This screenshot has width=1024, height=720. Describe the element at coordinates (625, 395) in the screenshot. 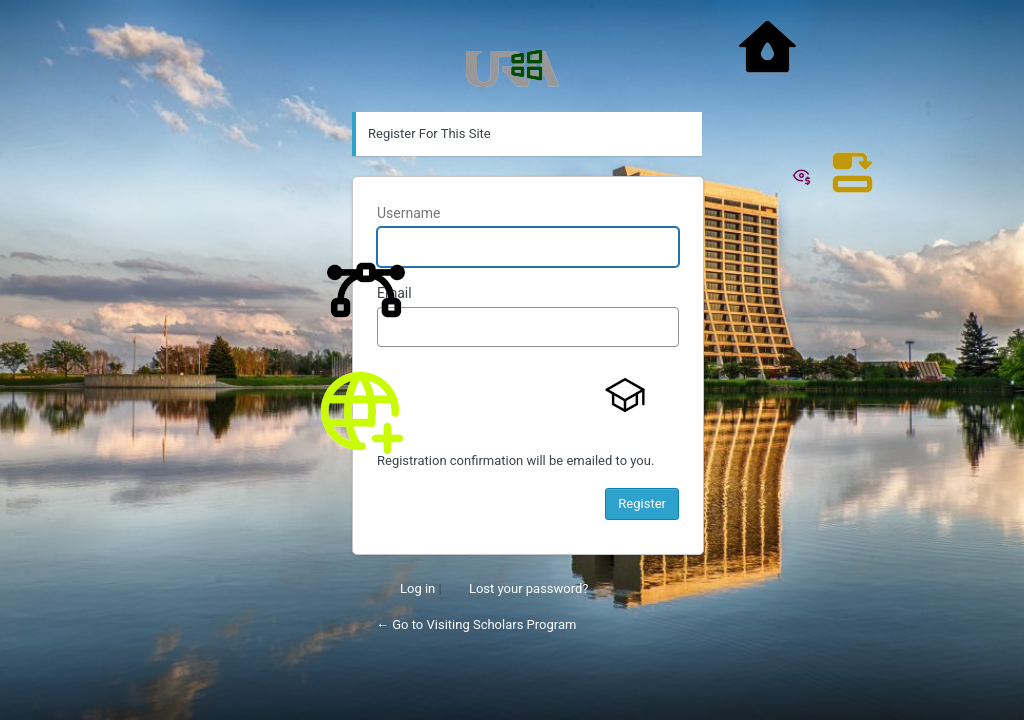

I see `access education or learning content` at that location.